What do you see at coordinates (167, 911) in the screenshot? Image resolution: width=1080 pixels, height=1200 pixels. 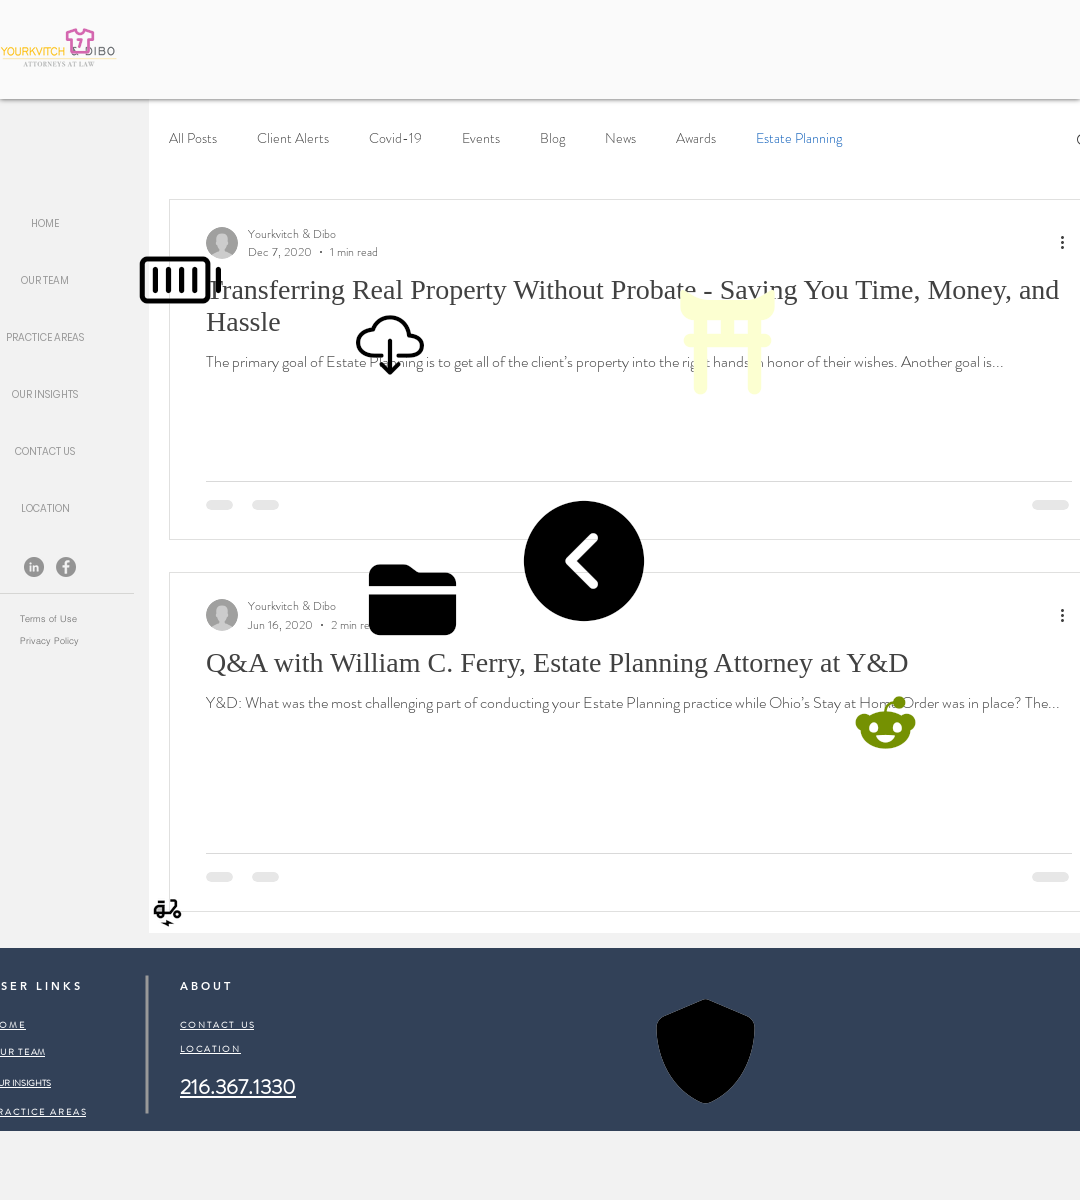 I see `select electric moped as transportation mode` at bounding box center [167, 911].